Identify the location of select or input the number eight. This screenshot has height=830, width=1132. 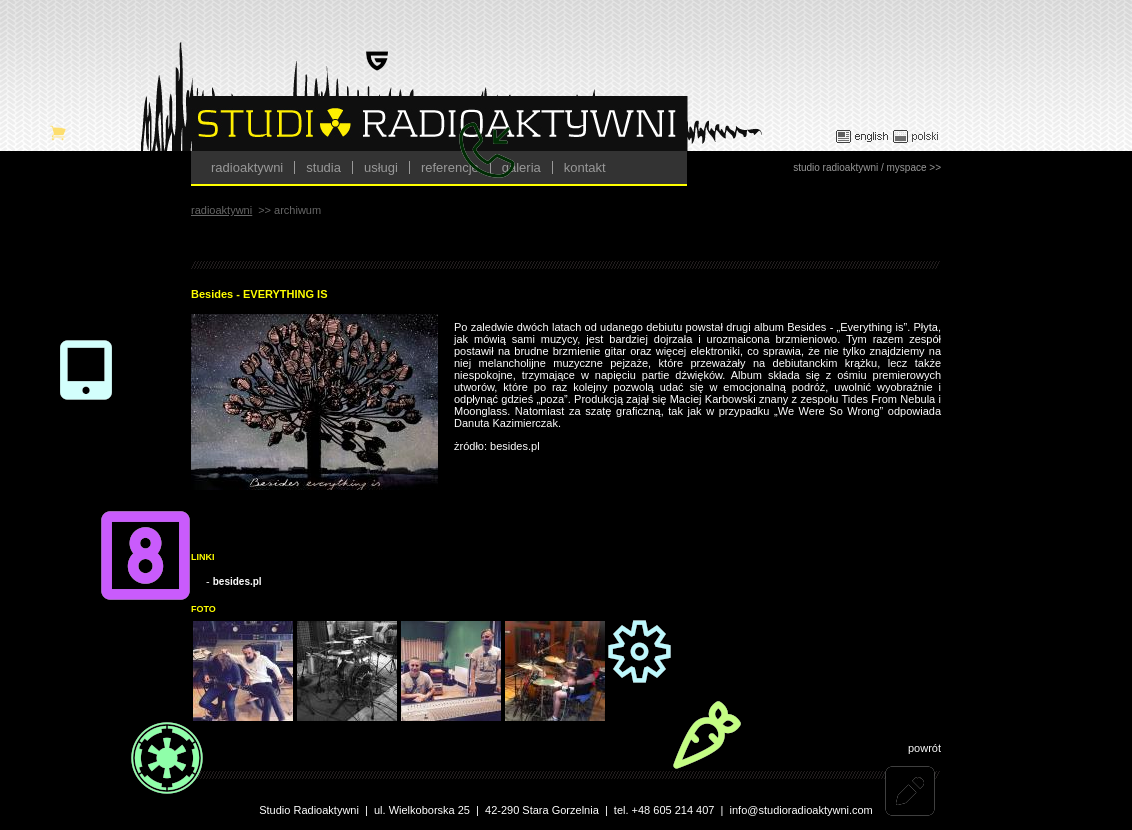
(145, 555).